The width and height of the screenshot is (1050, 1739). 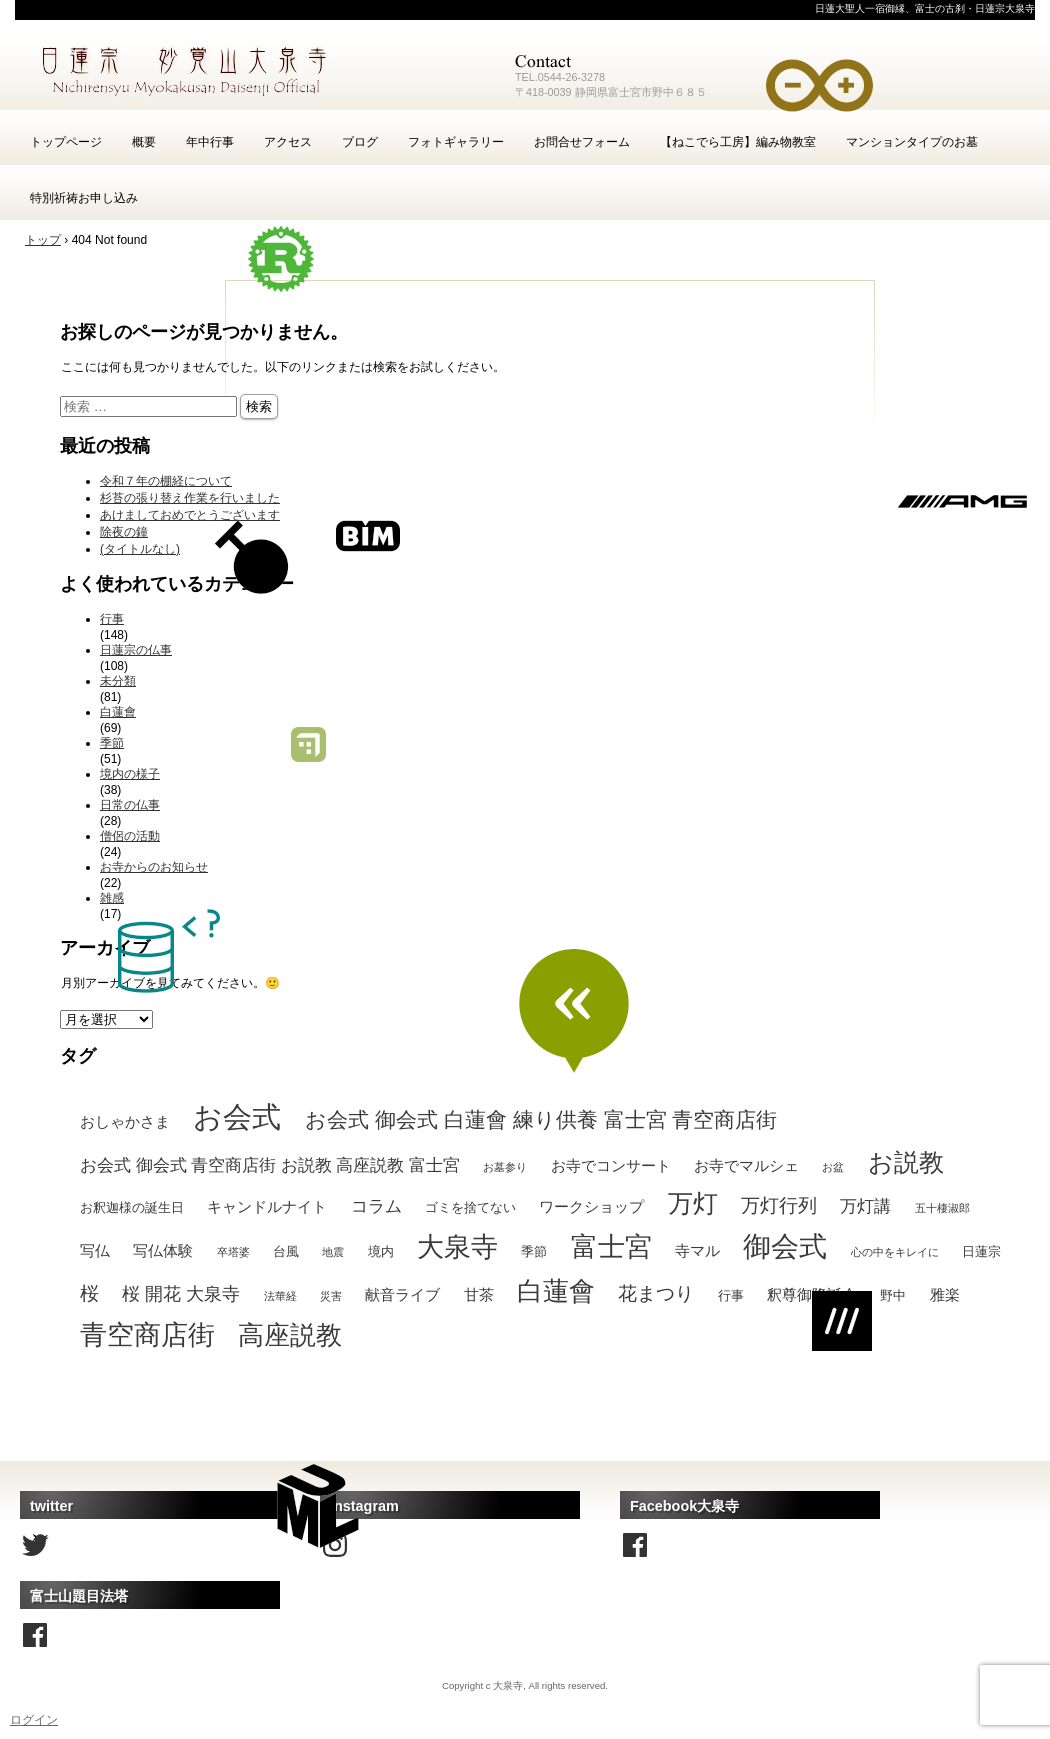 What do you see at coordinates (308, 744) in the screenshot?
I see `open the Hotels.com app` at bounding box center [308, 744].